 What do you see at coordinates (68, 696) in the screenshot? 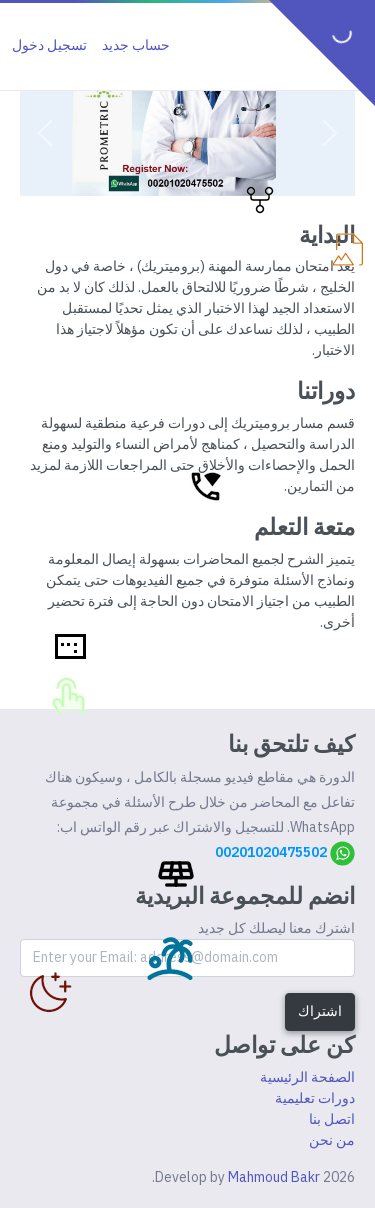
I see `tap to interact with this element` at bounding box center [68, 696].